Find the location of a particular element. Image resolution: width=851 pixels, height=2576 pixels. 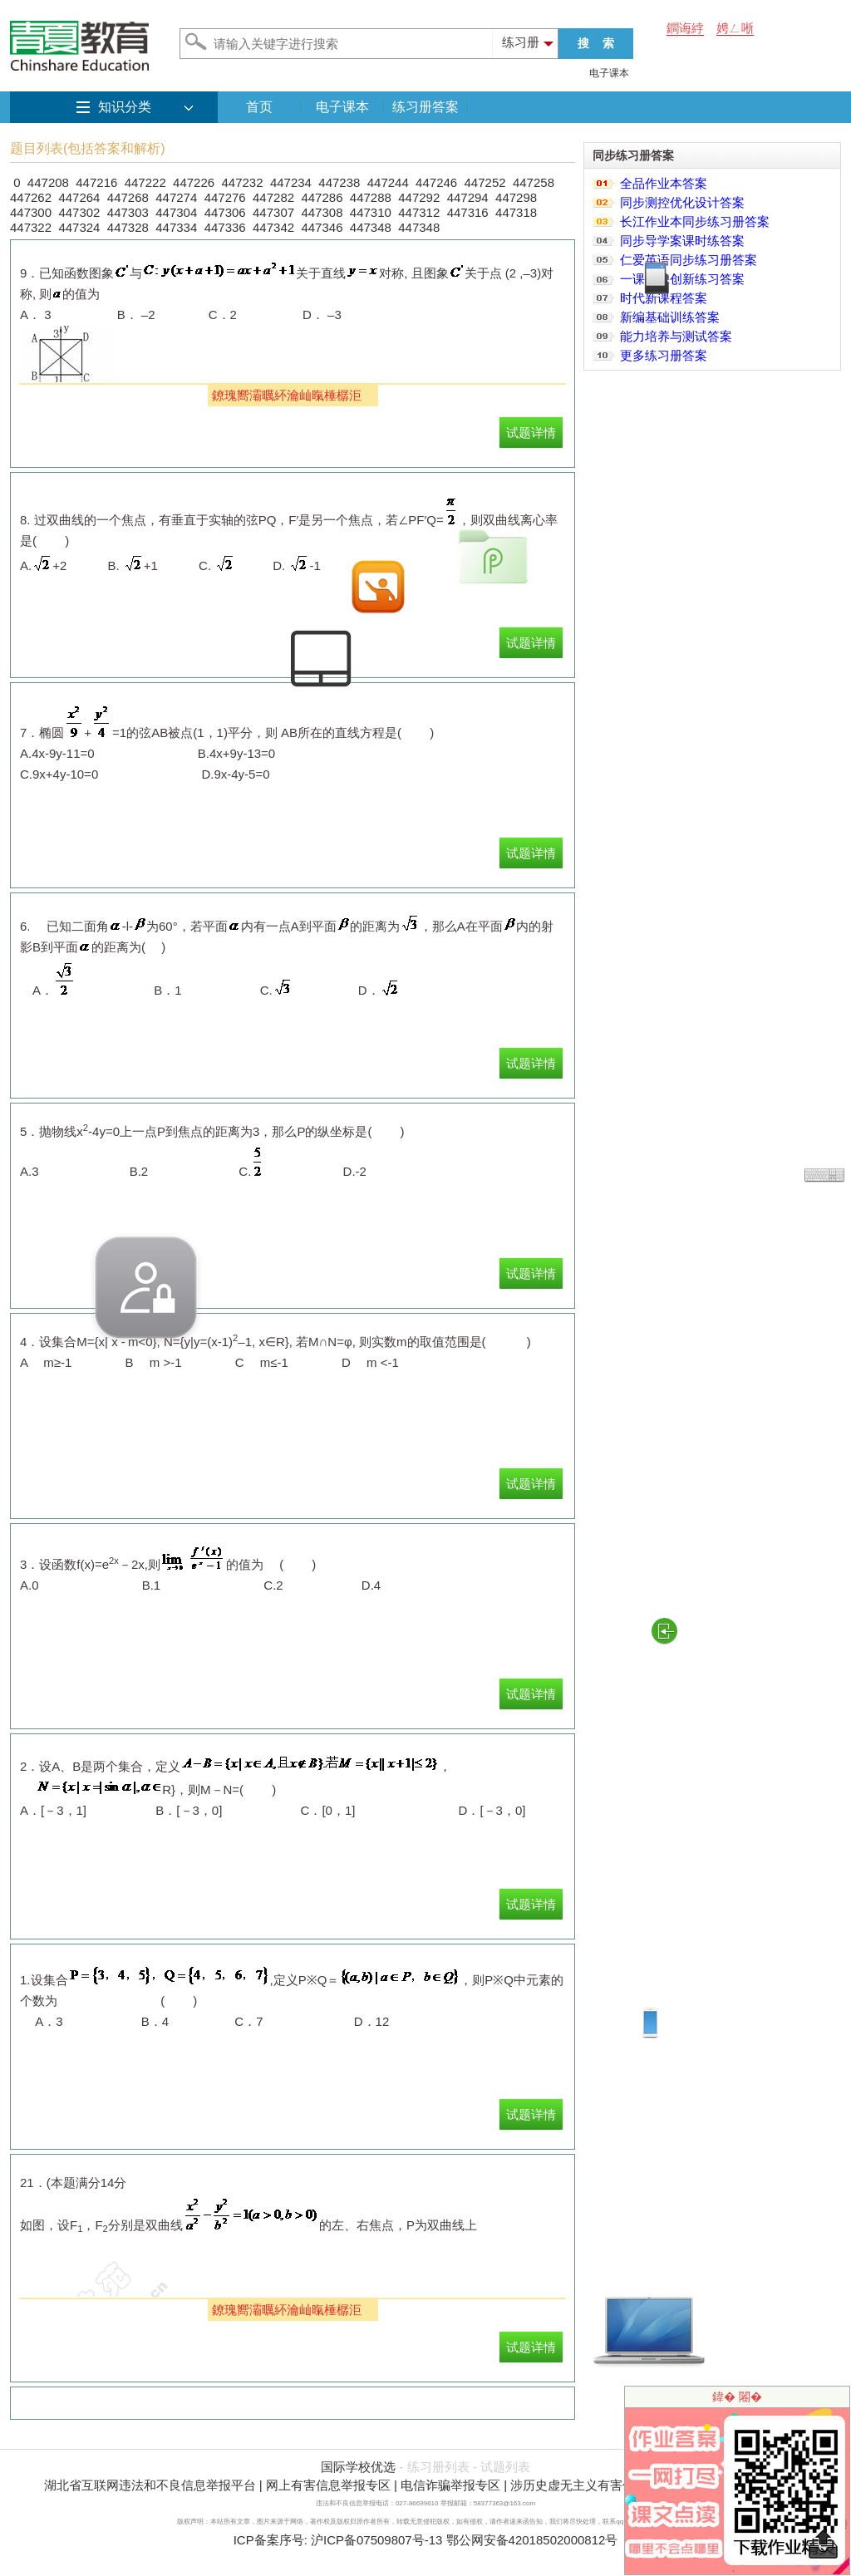

represents a PowerBook G4 Titanium device is located at coordinates (649, 2327).